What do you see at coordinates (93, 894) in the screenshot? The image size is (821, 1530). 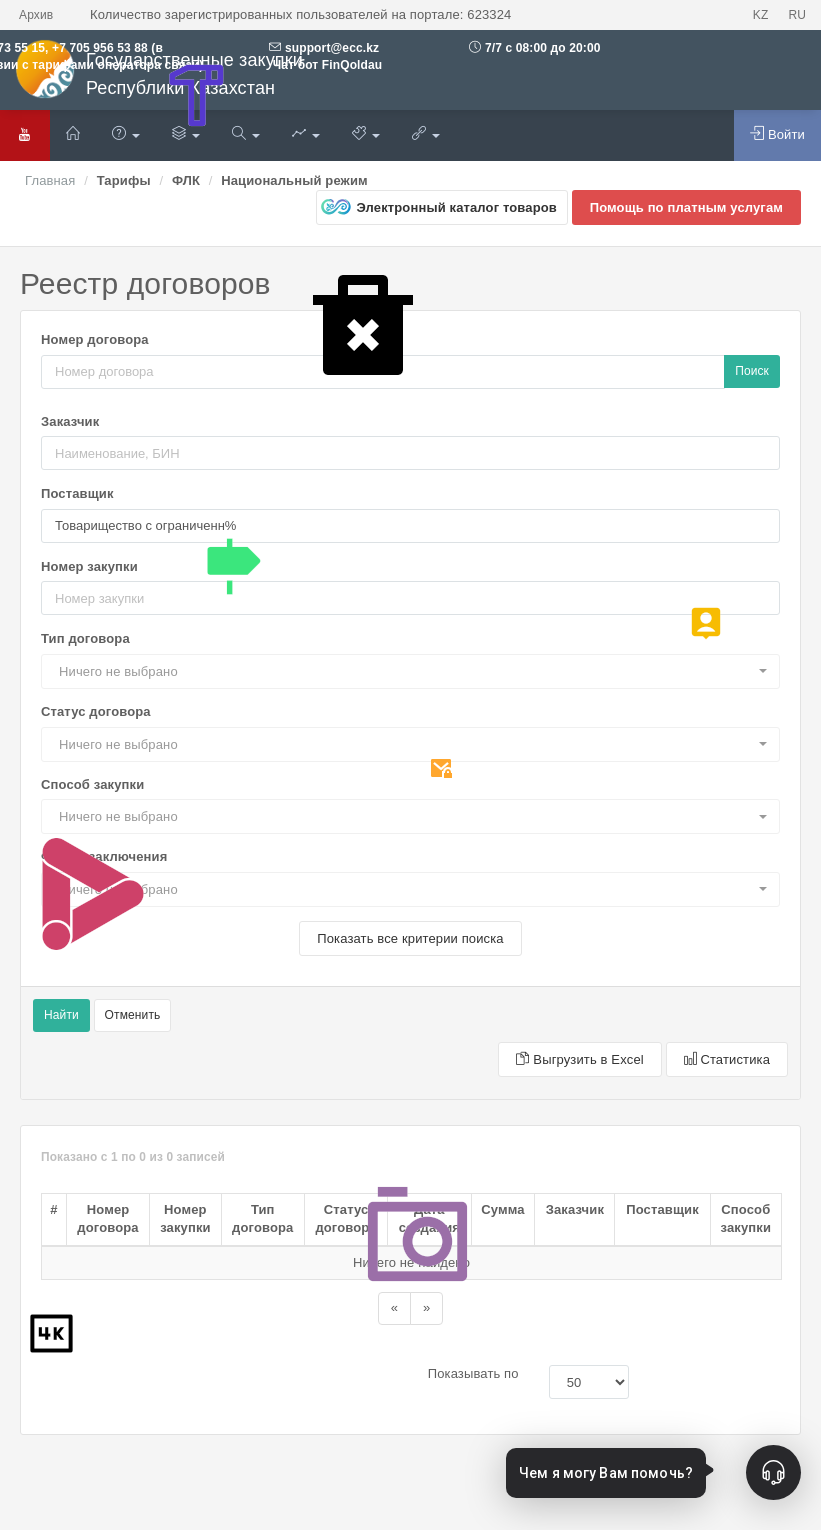 I see `Google Display & Video 360 app or service` at bounding box center [93, 894].